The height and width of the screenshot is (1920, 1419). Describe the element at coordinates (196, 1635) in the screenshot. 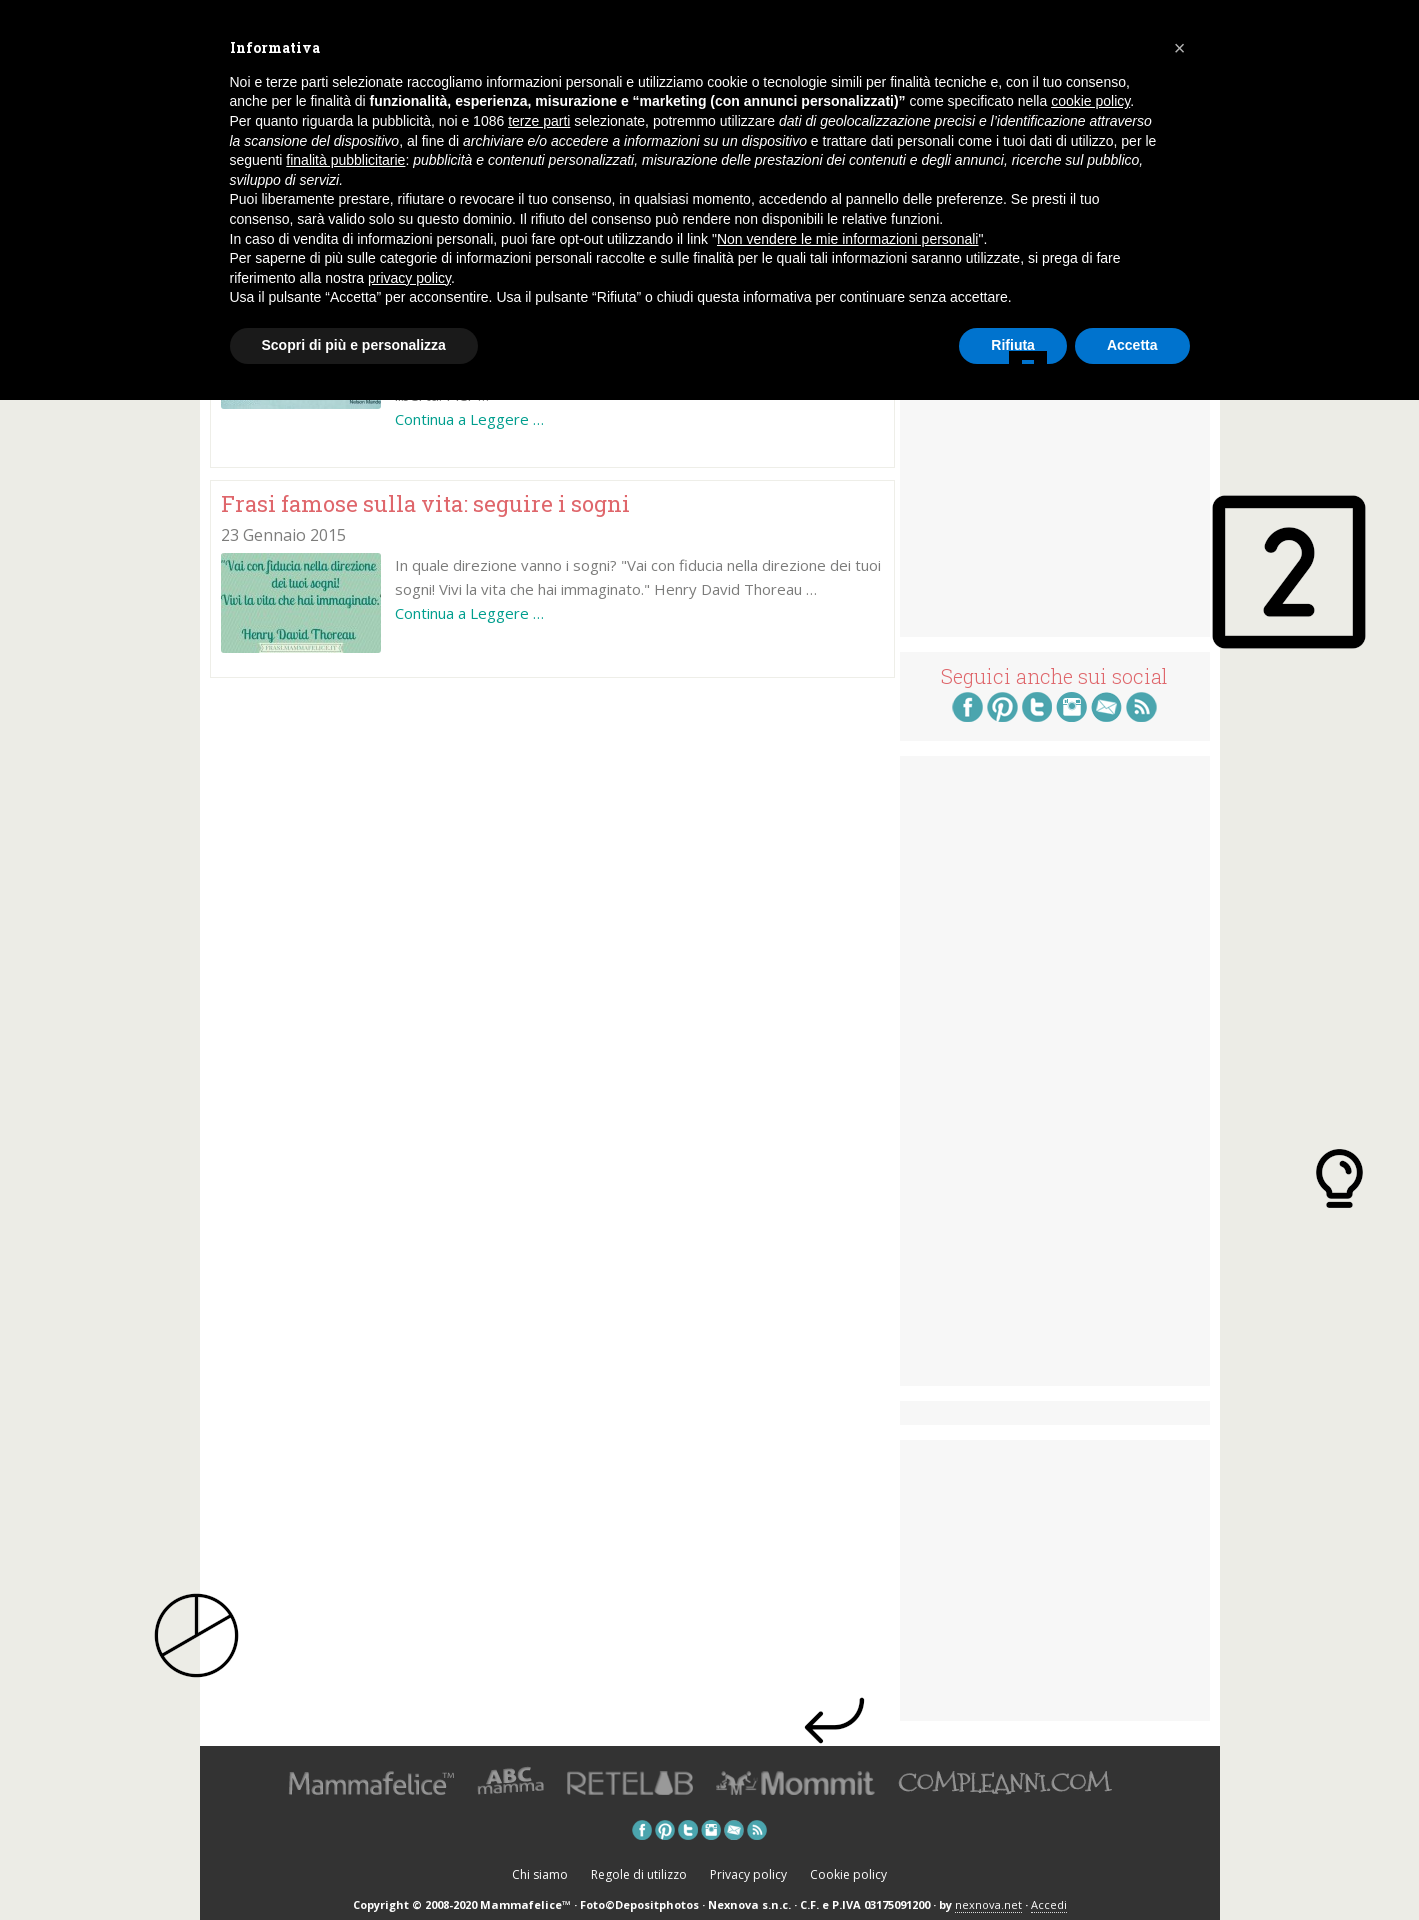

I see `view analytics or statistics breakdown` at that location.